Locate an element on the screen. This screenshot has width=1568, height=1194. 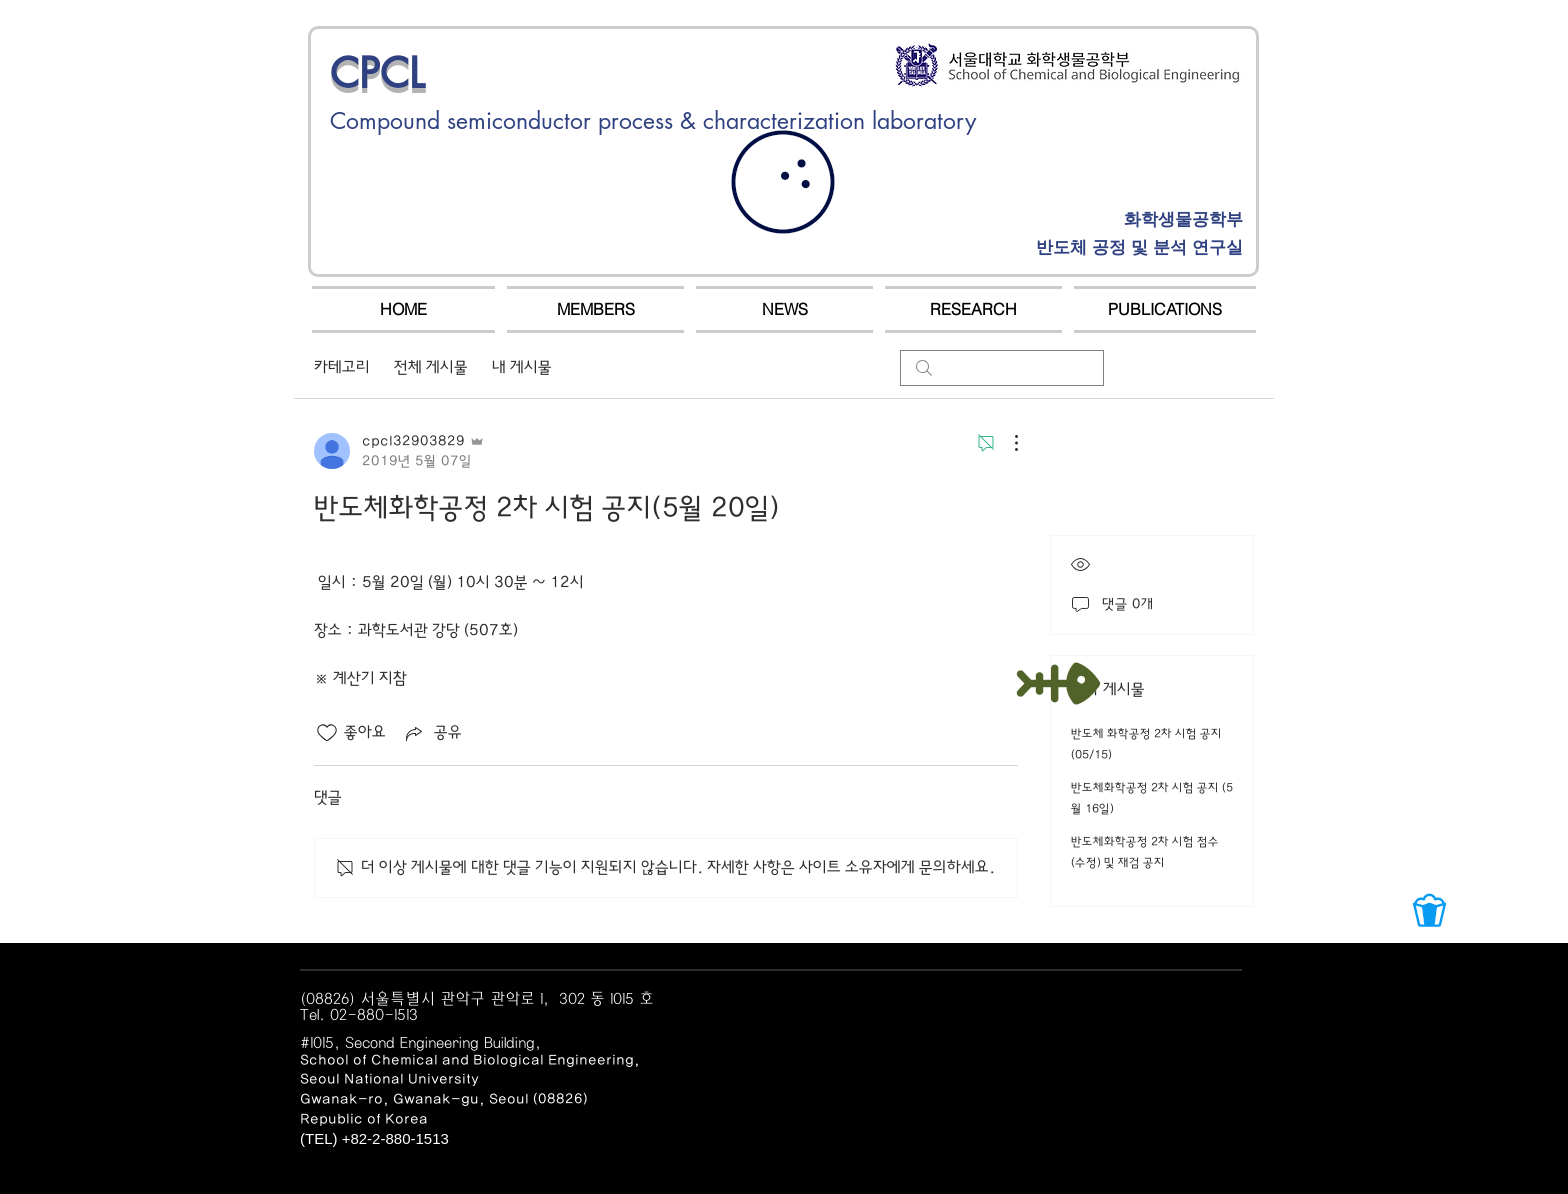
access bowling or sports games is located at coordinates (783, 182).